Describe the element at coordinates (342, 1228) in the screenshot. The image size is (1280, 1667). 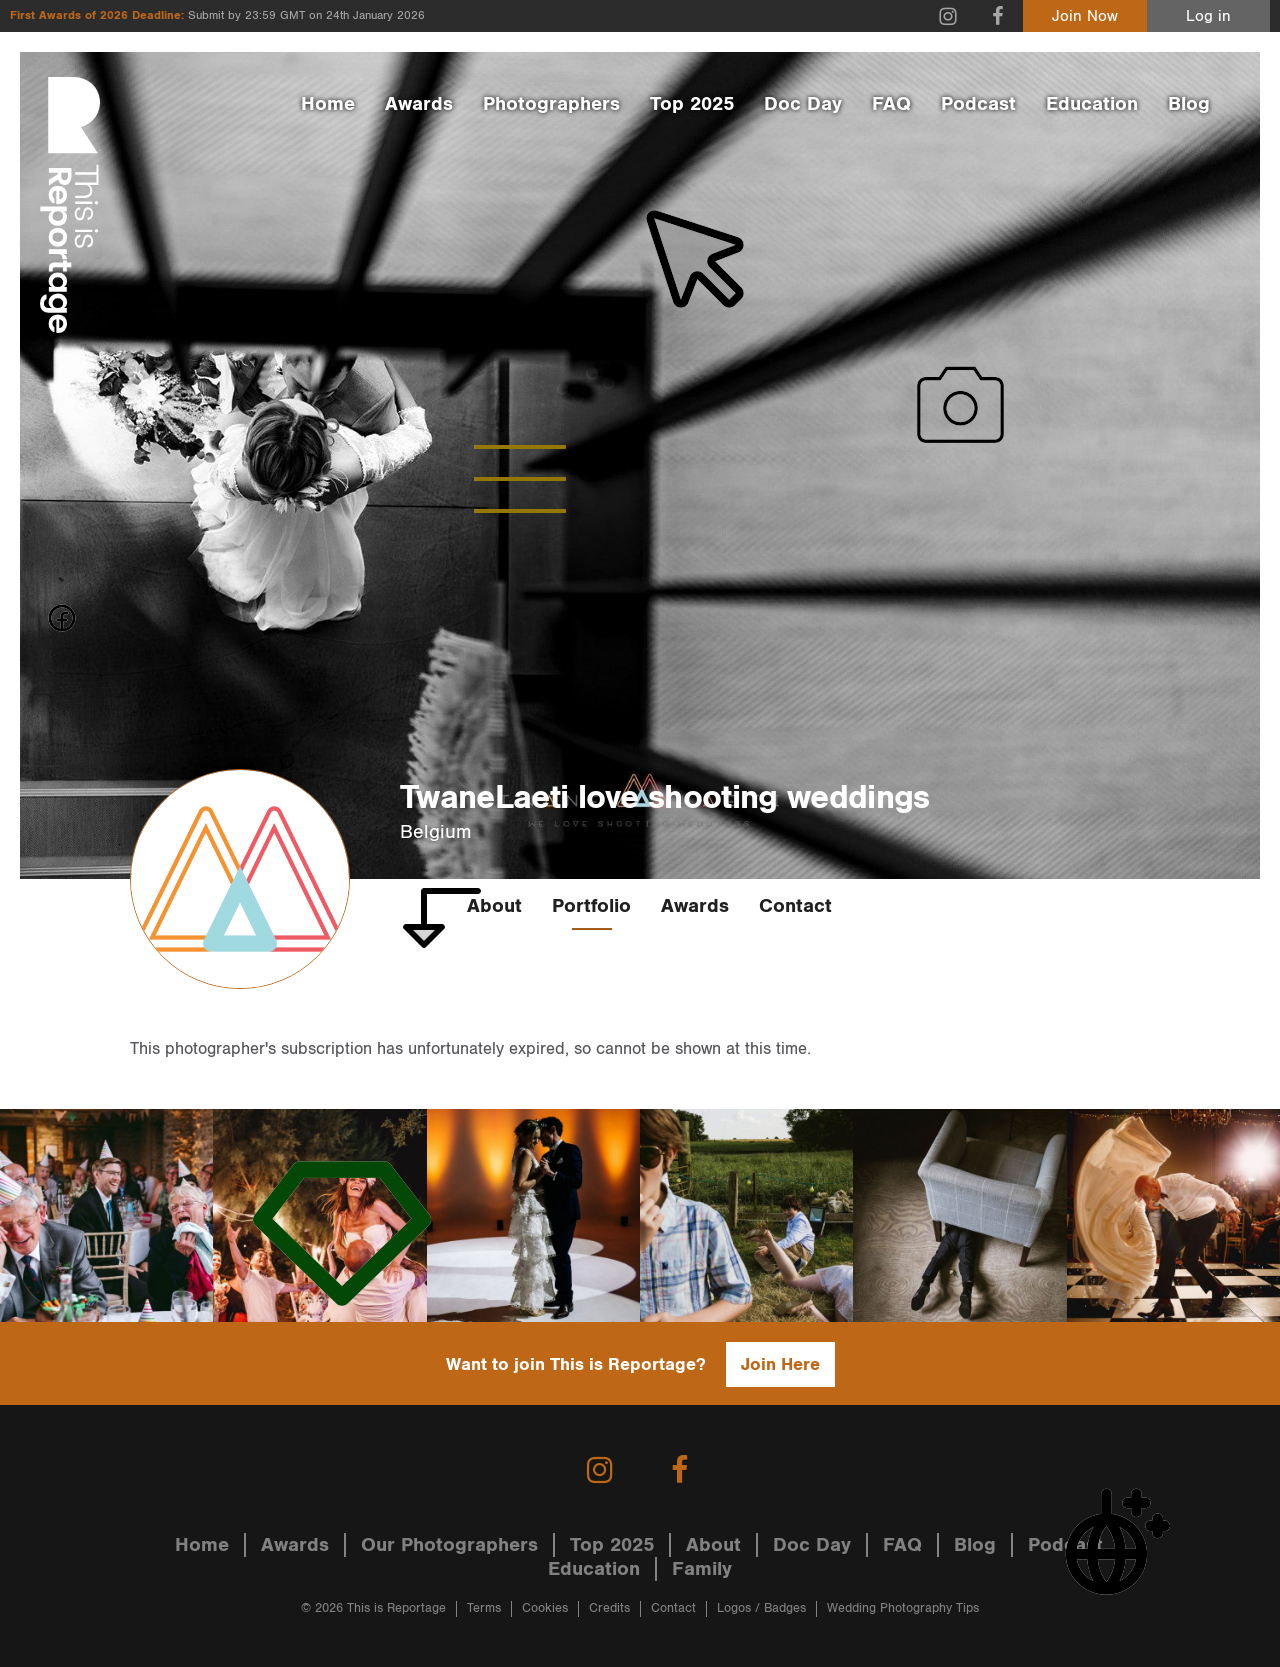
I see `indicates Ruby programming language` at that location.